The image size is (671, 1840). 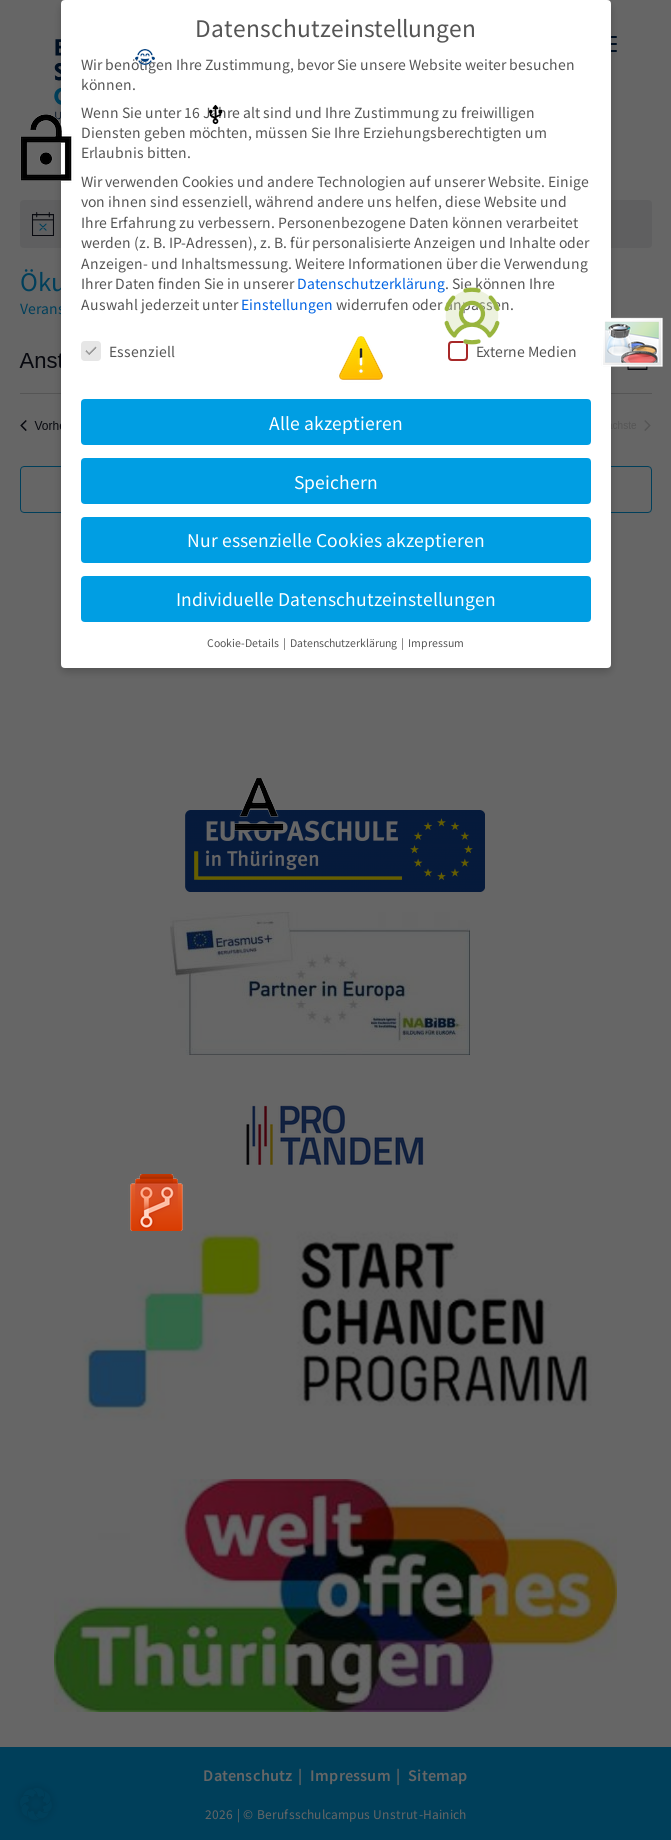 What do you see at coordinates (361, 358) in the screenshot?
I see `indicates a warning or alert status` at bounding box center [361, 358].